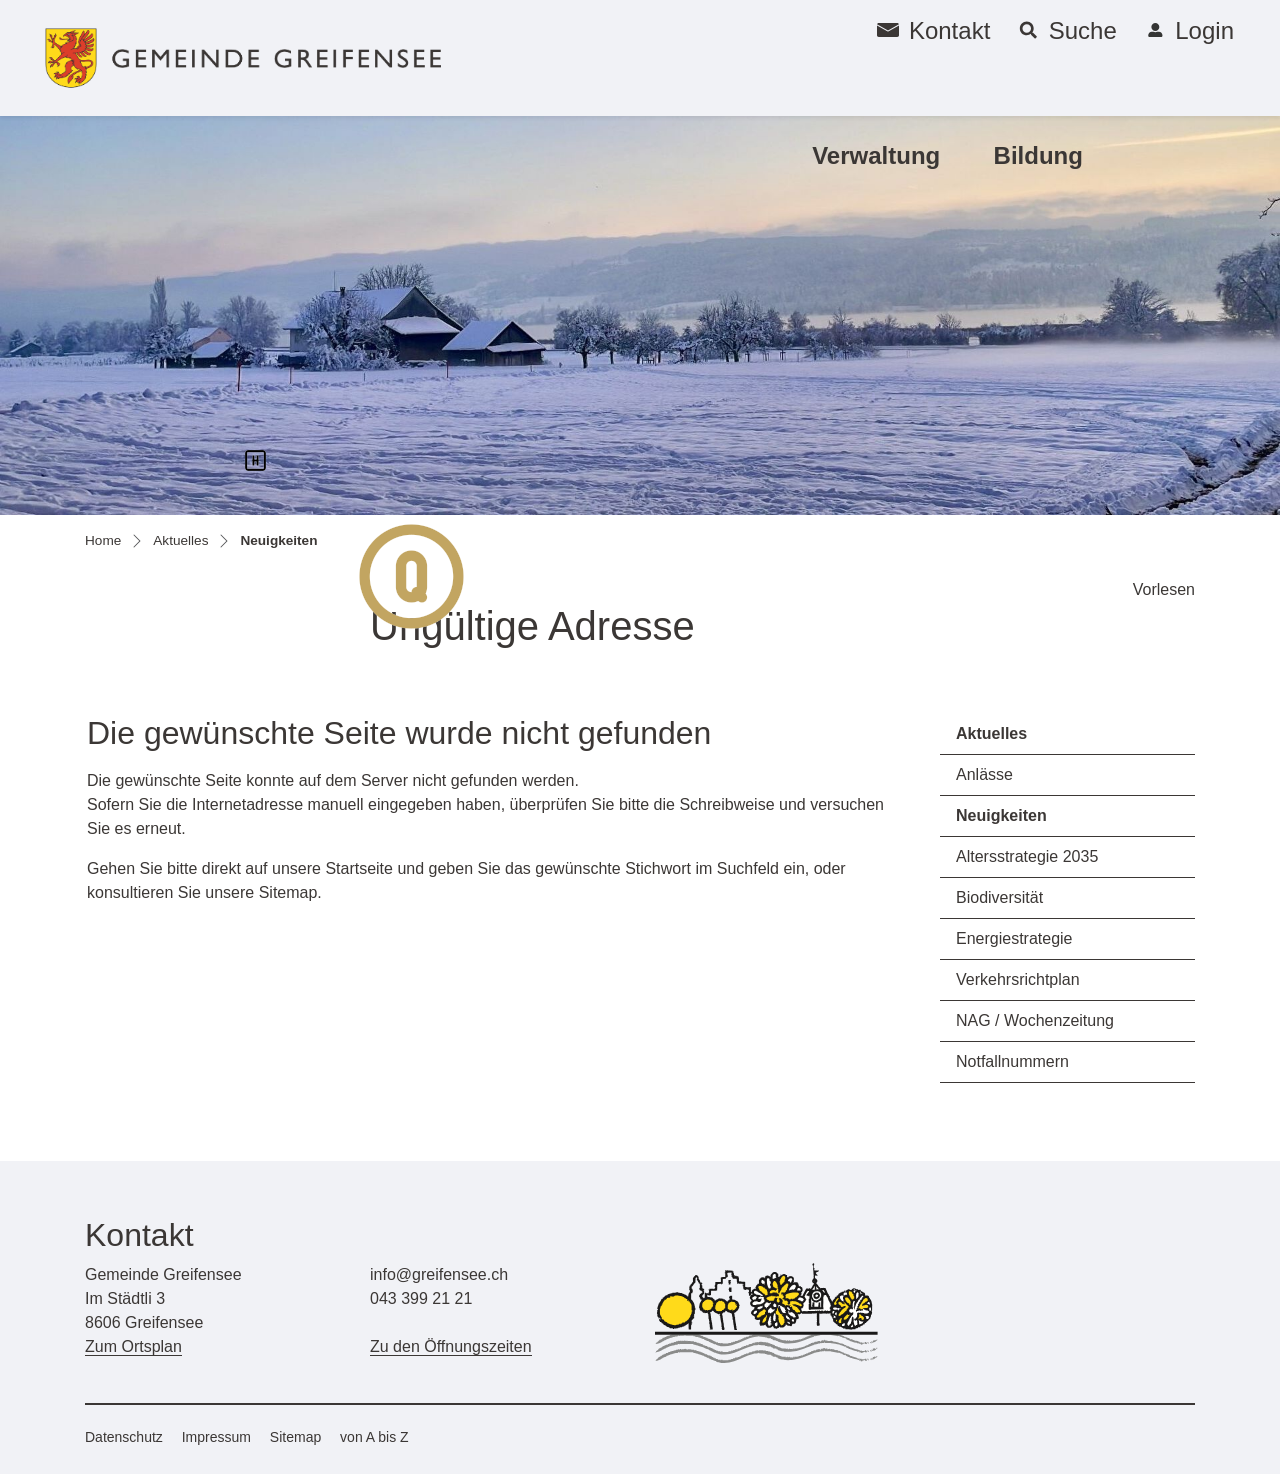 This screenshot has height=1474, width=1280. Describe the element at coordinates (255, 460) in the screenshot. I see `find nearby hospitals or medical facilities` at that location.